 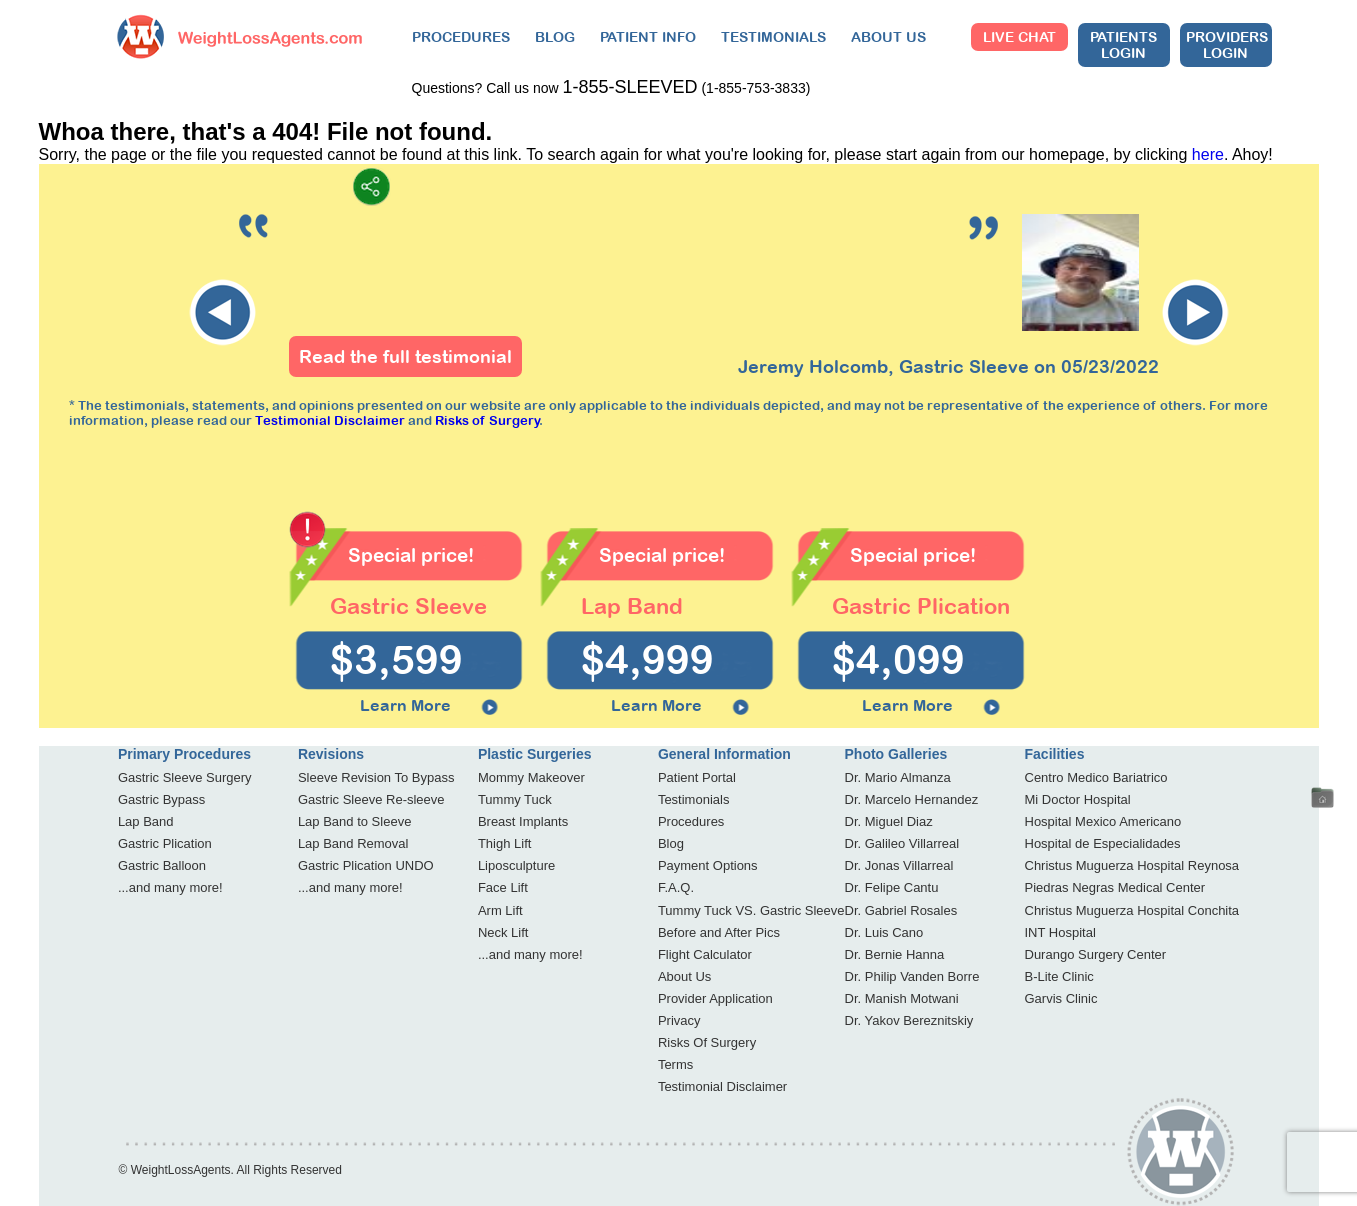 I want to click on report a system error or crash, so click(x=307, y=529).